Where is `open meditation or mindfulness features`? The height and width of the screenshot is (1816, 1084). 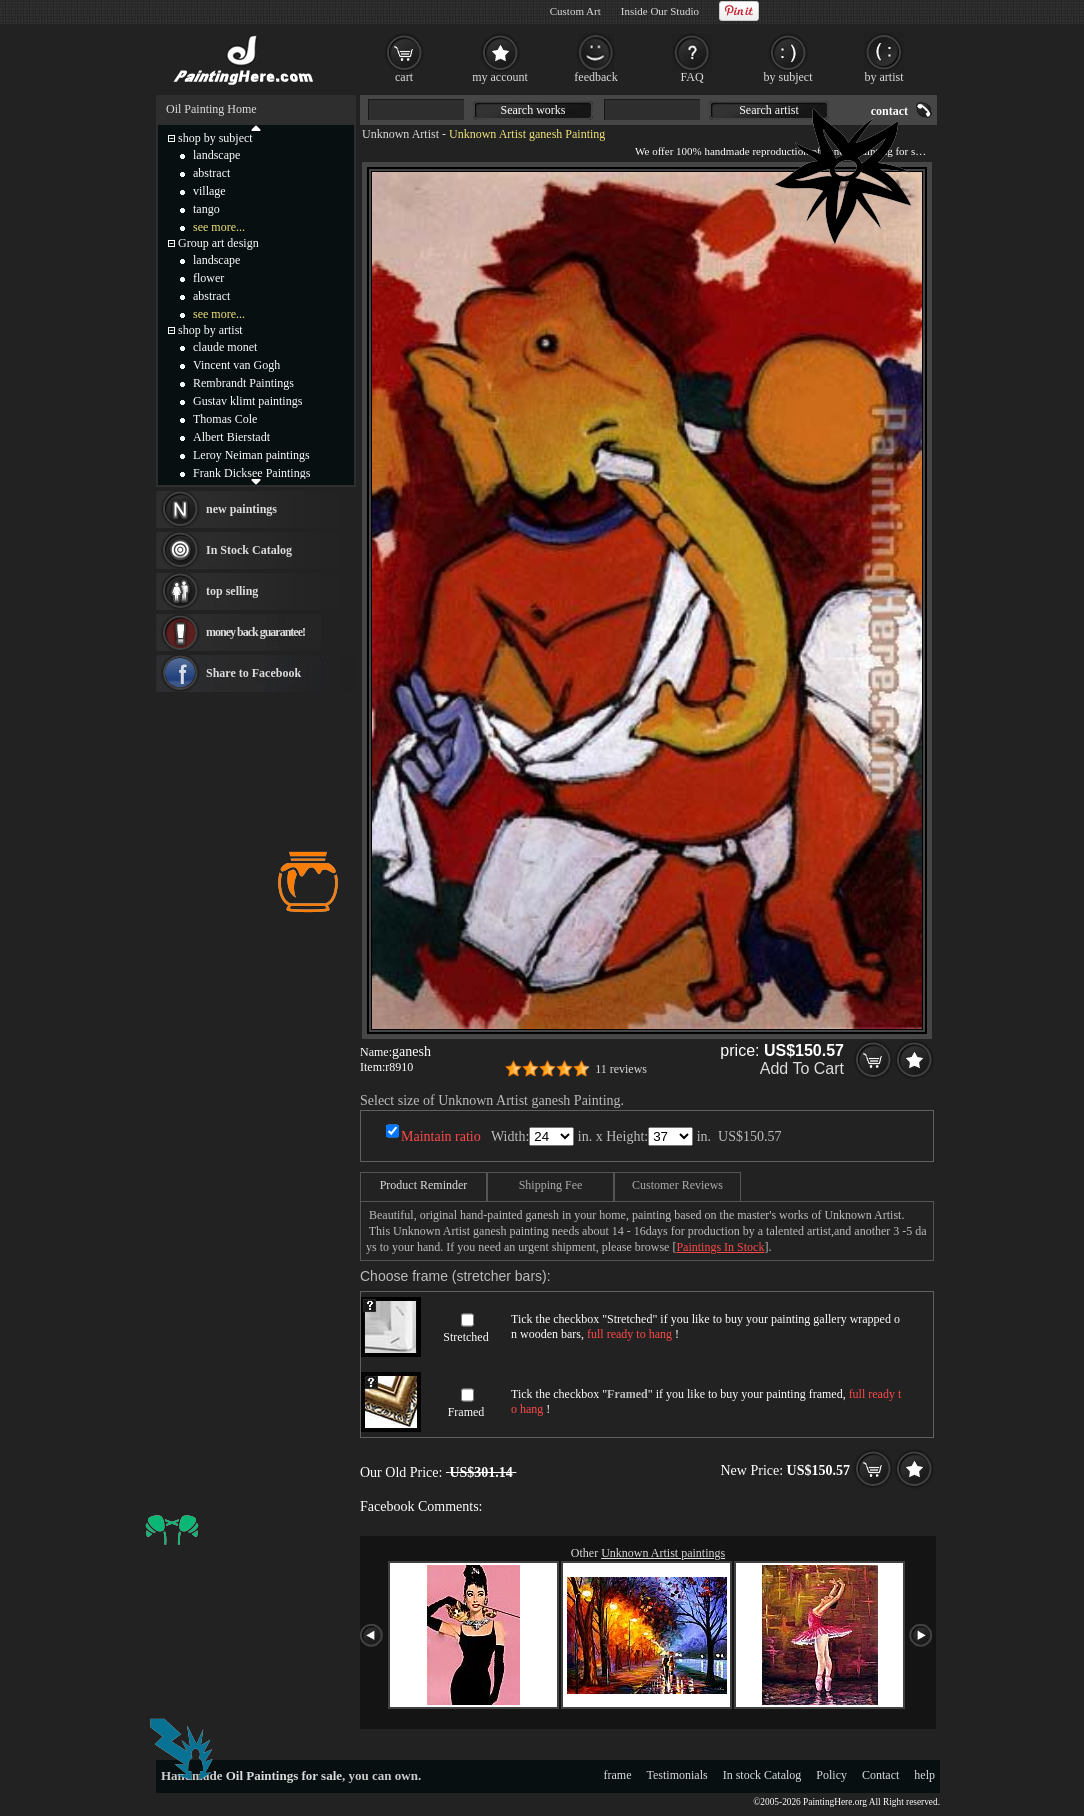 open meditation or mindfulness features is located at coordinates (843, 176).